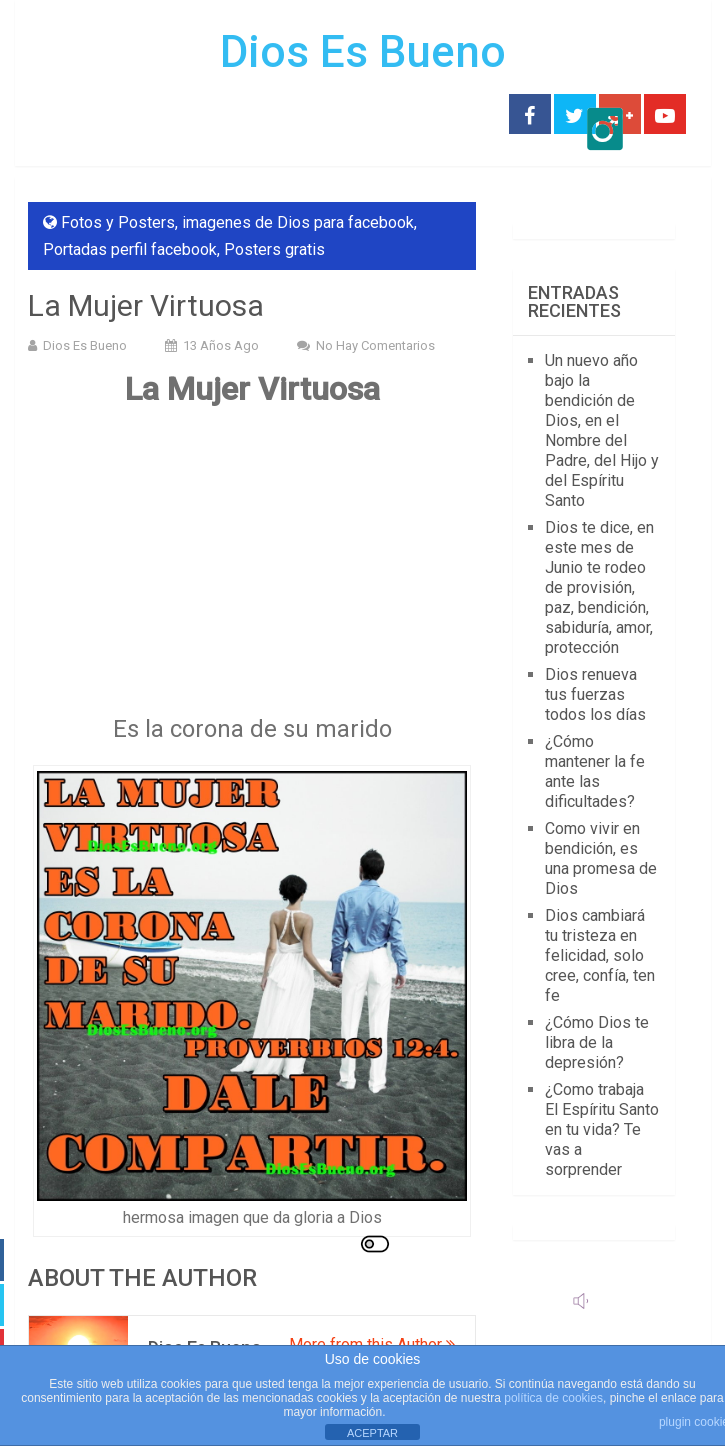 The width and height of the screenshot is (725, 1446). Describe the element at coordinates (375, 1244) in the screenshot. I see `toggle switch in off position` at that location.